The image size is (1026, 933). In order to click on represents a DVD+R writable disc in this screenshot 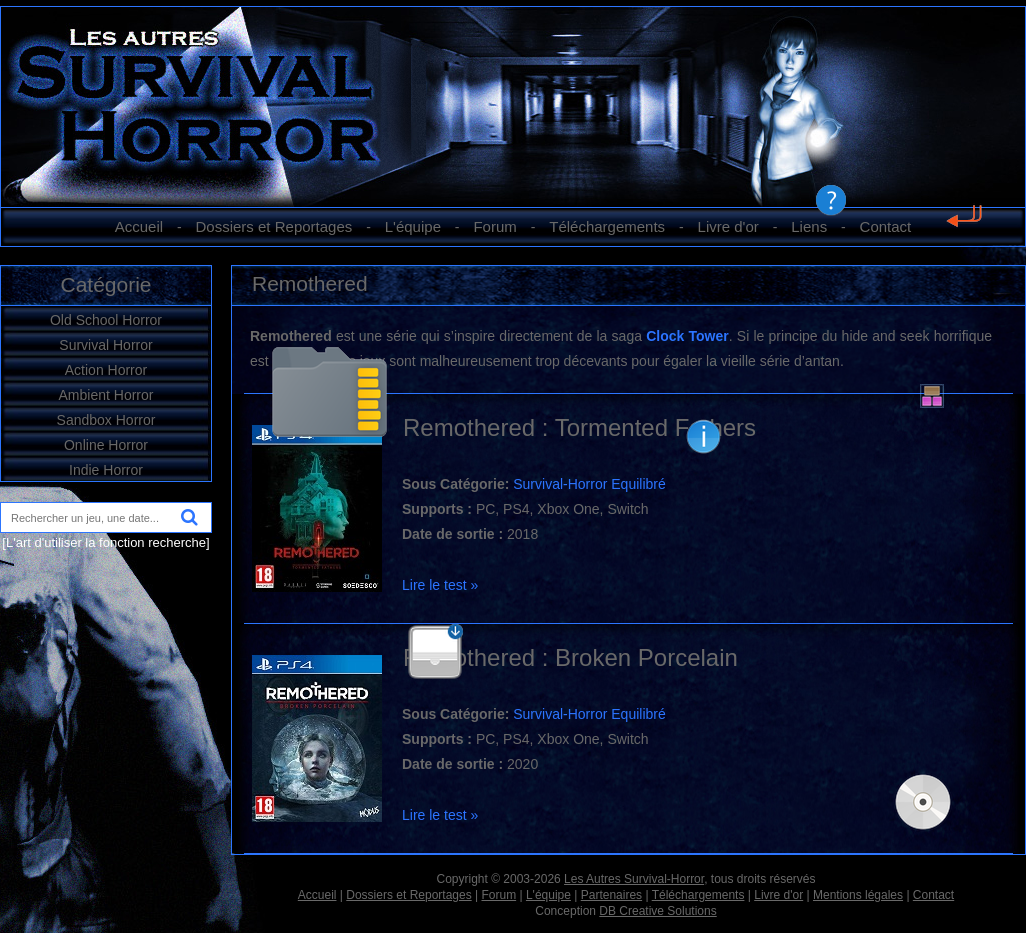, I will do `click(923, 802)`.